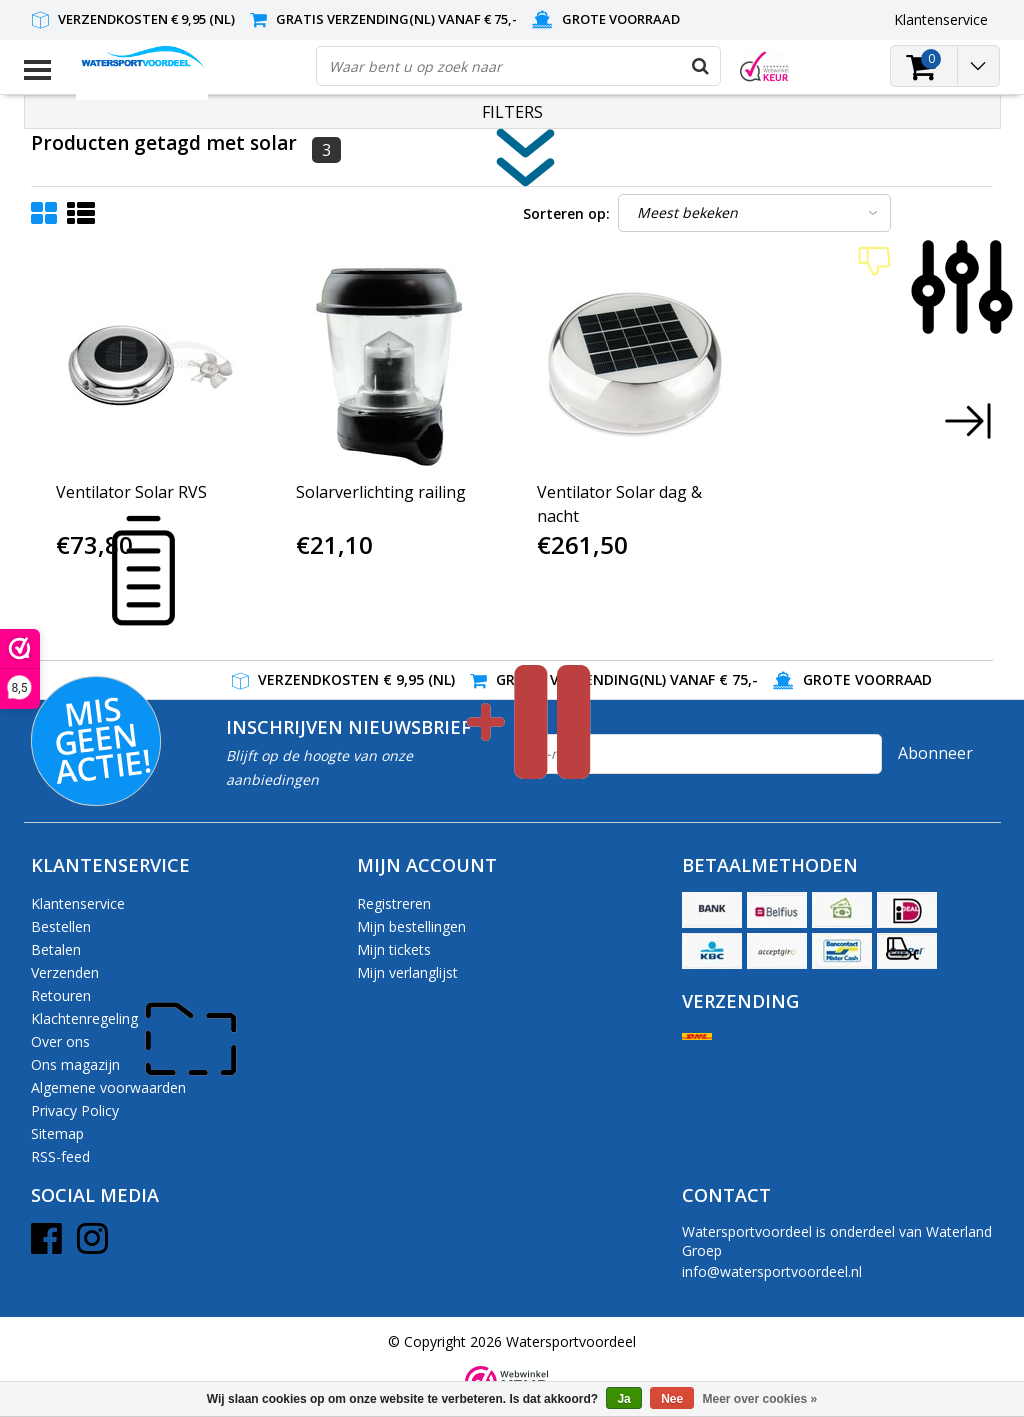 This screenshot has height=1417, width=1024. I want to click on access construction or heavy machinery tools, so click(902, 948).